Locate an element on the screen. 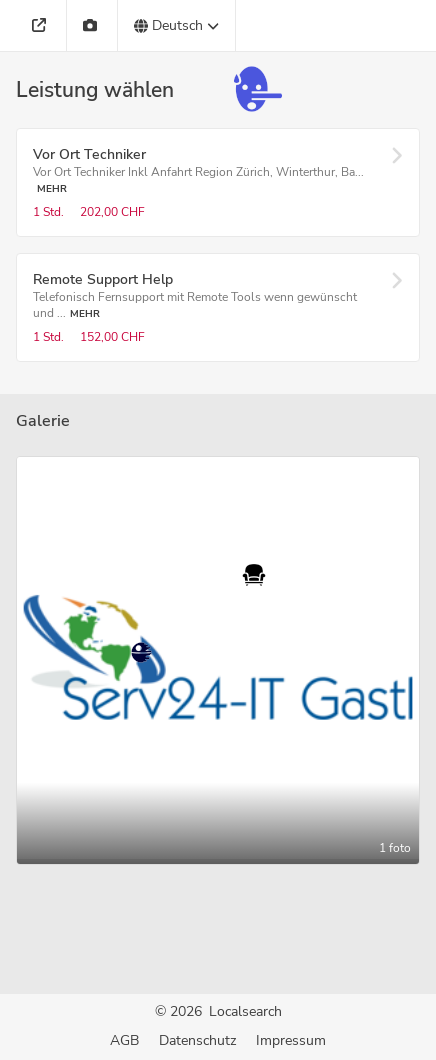 The width and height of the screenshot is (436, 1060). browse furniture or home decor items is located at coordinates (254, 575).